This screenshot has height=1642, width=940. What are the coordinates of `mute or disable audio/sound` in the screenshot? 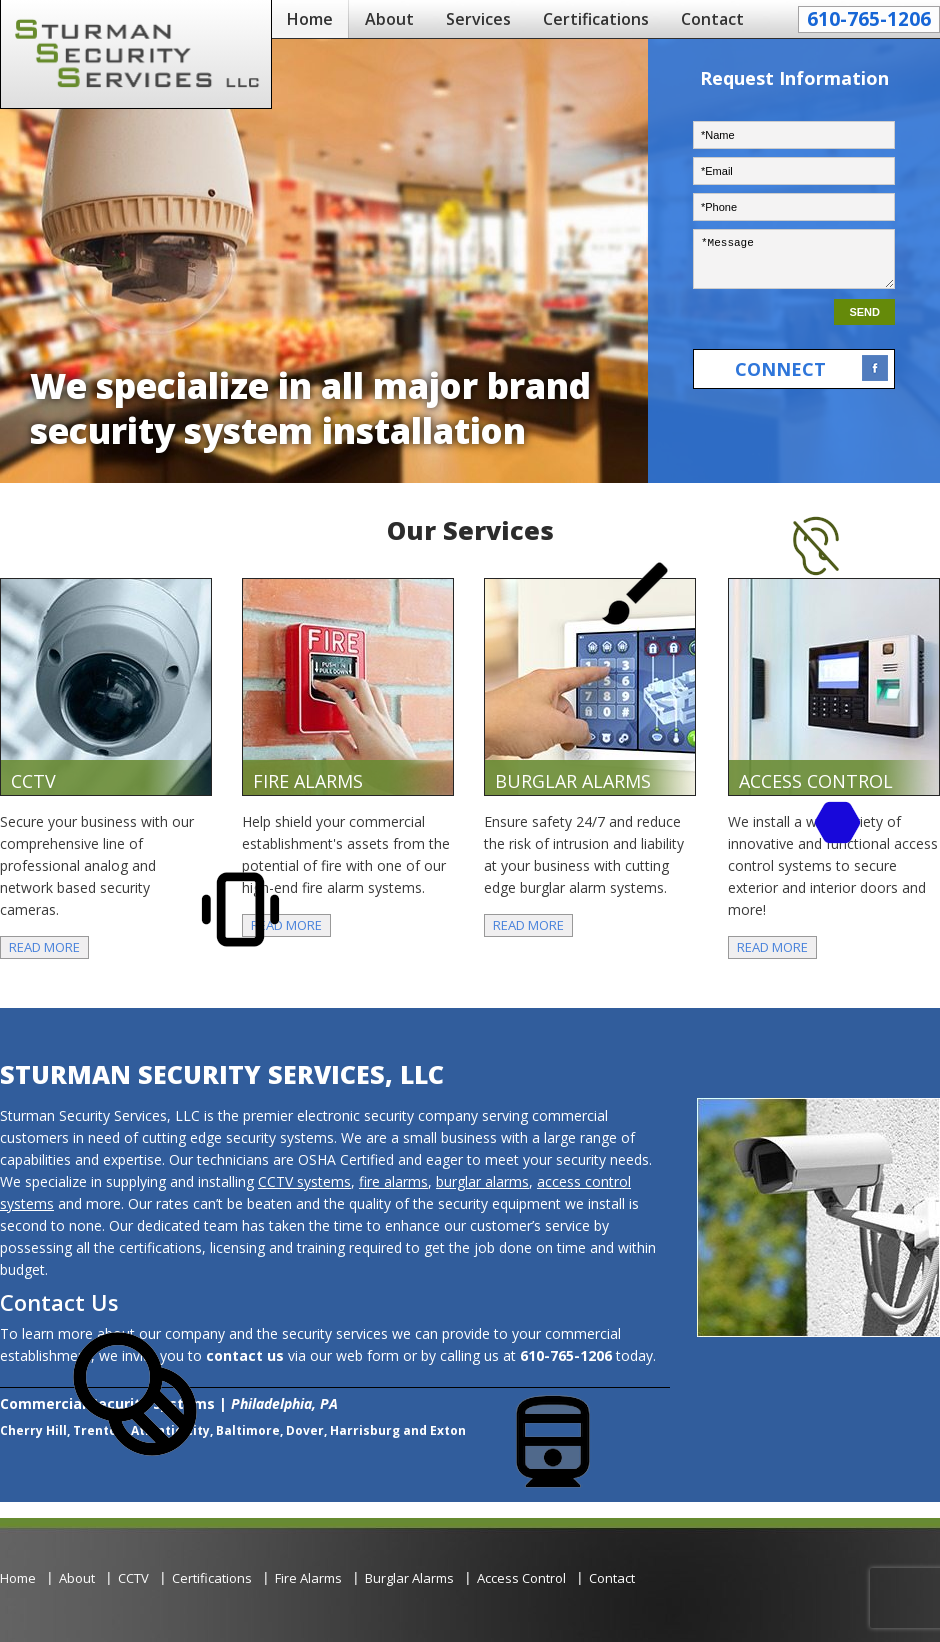 It's located at (816, 546).